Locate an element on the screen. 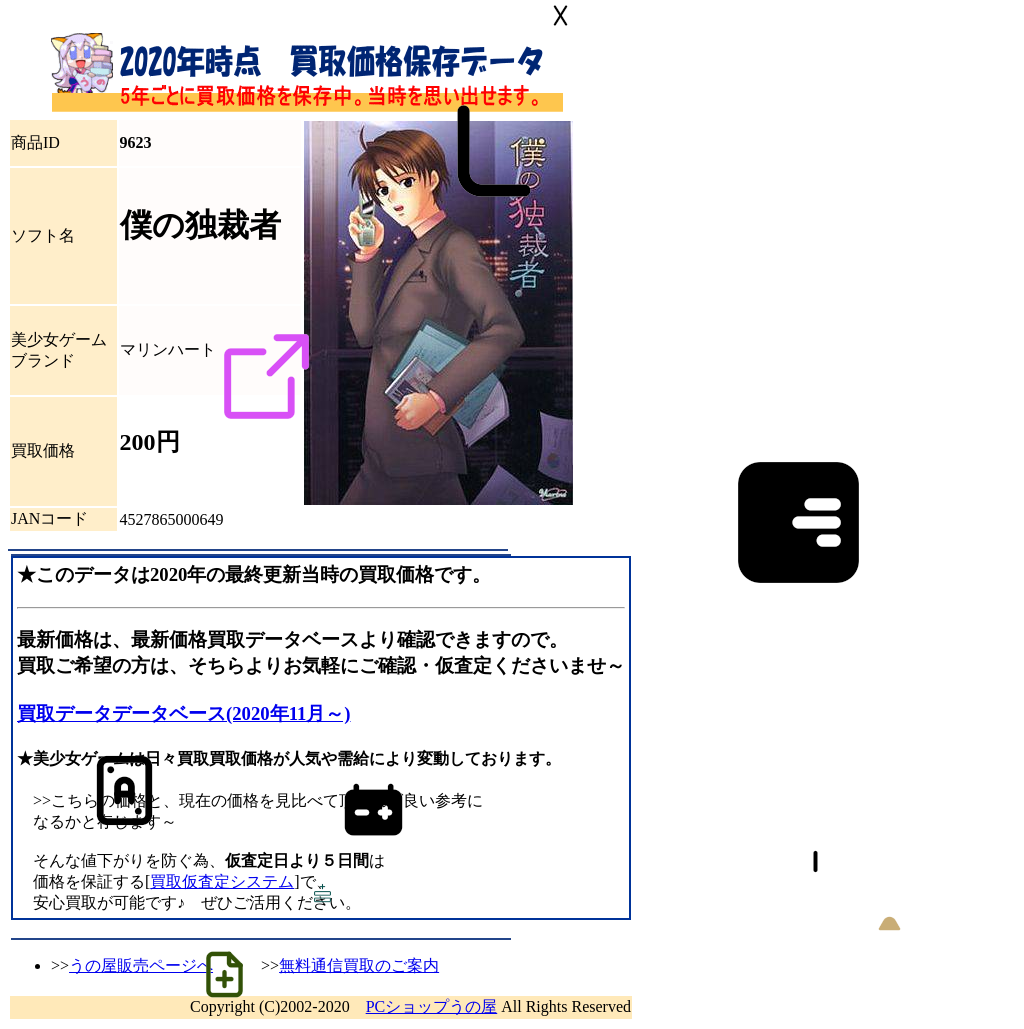 The height and width of the screenshot is (1029, 1024). ace playing card for card game apps is located at coordinates (124, 790).